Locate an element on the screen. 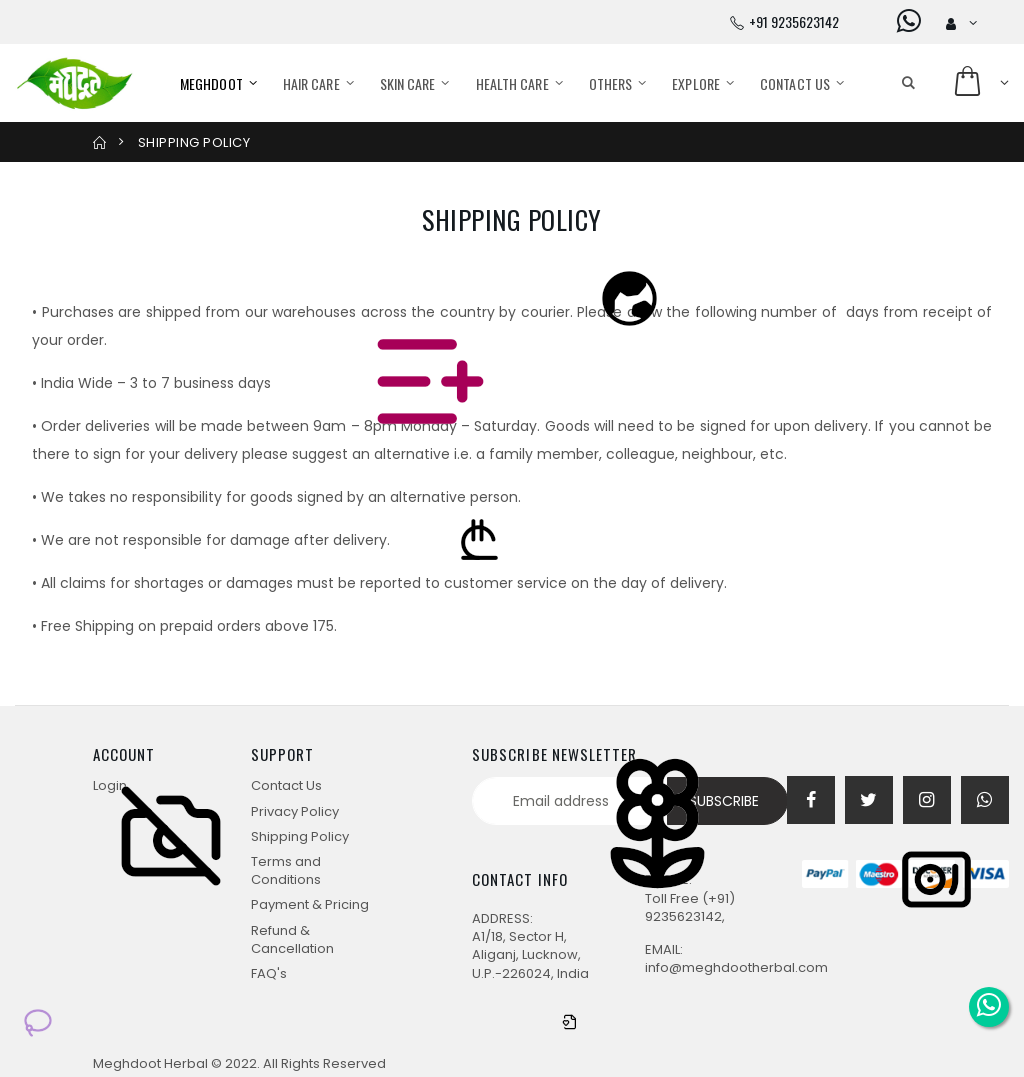 This screenshot has width=1024, height=1077. select an irregular area with freehand drawing is located at coordinates (38, 1023).